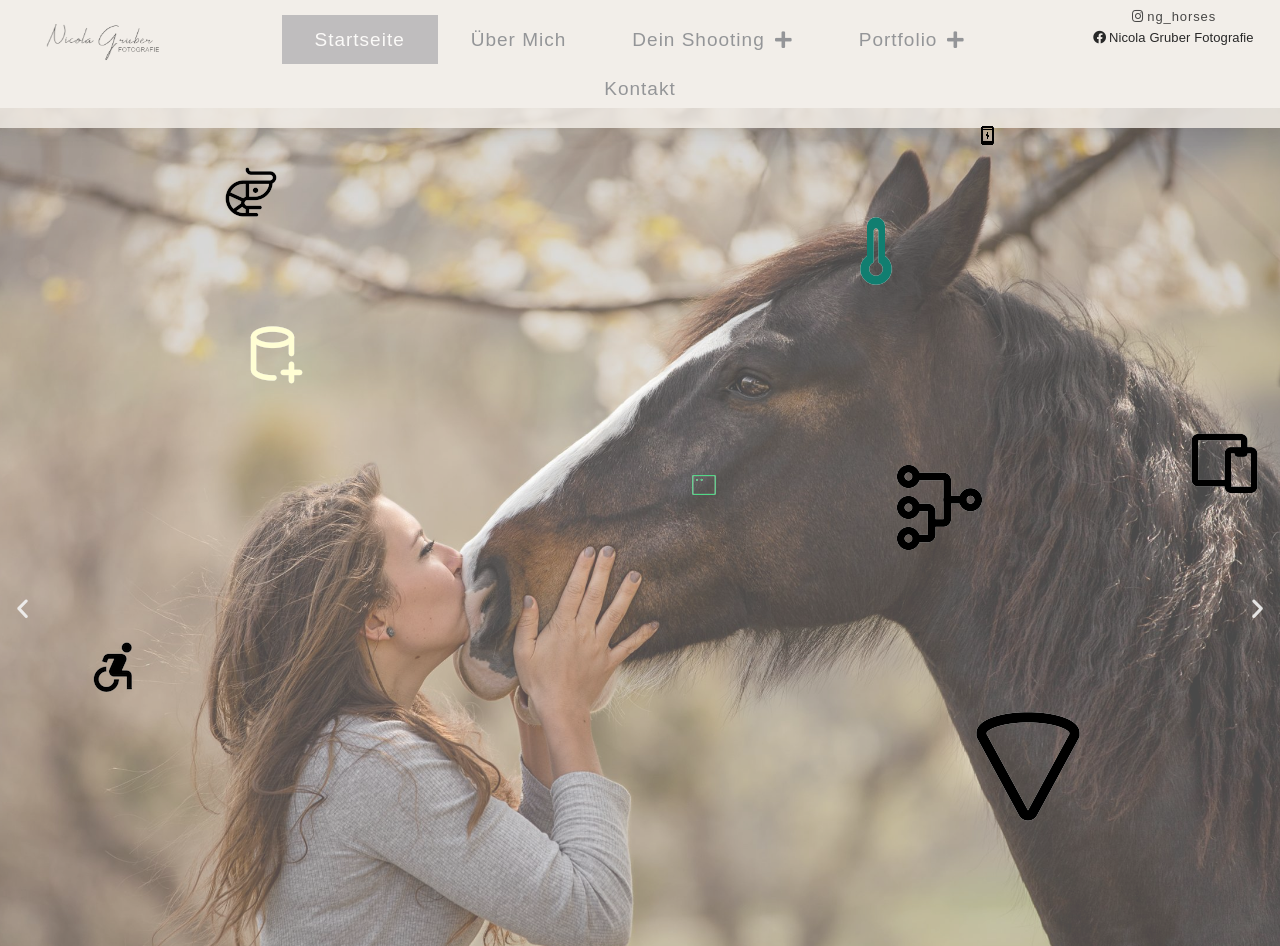 Image resolution: width=1280 pixels, height=946 pixels. What do you see at coordinates (1028, 769) in the screenshot?
I see `indicates a cone or triangular marker` at bounding box center [1028, 769].